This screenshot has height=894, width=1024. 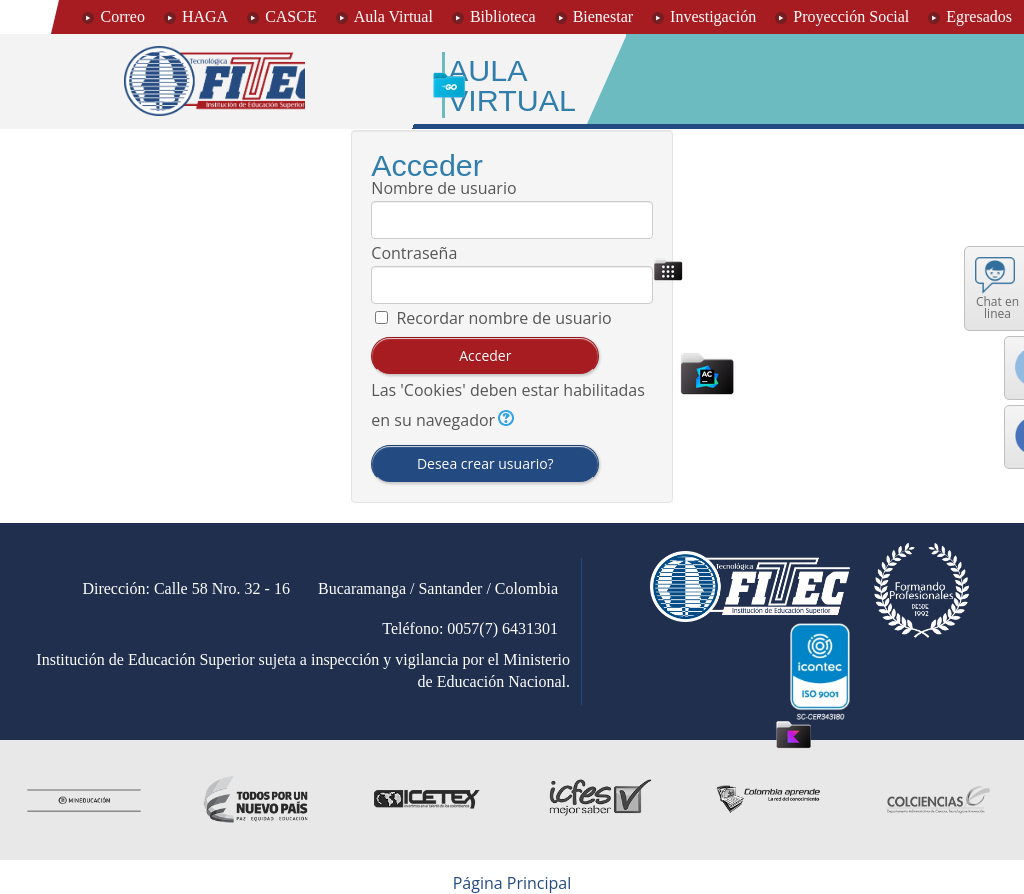 I want to click on open ROS (Robot Operating System) project folder, so click(x=668, y=270).